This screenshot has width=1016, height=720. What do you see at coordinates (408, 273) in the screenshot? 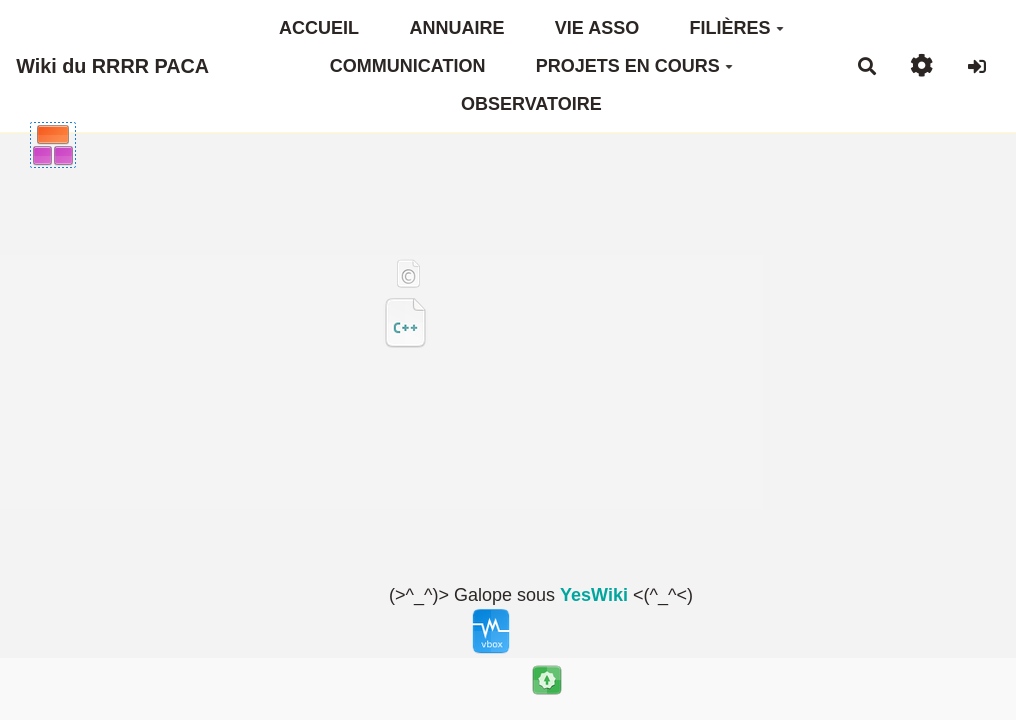
I see `indicates a file with copyright protection` at bounding box center [408, 273].